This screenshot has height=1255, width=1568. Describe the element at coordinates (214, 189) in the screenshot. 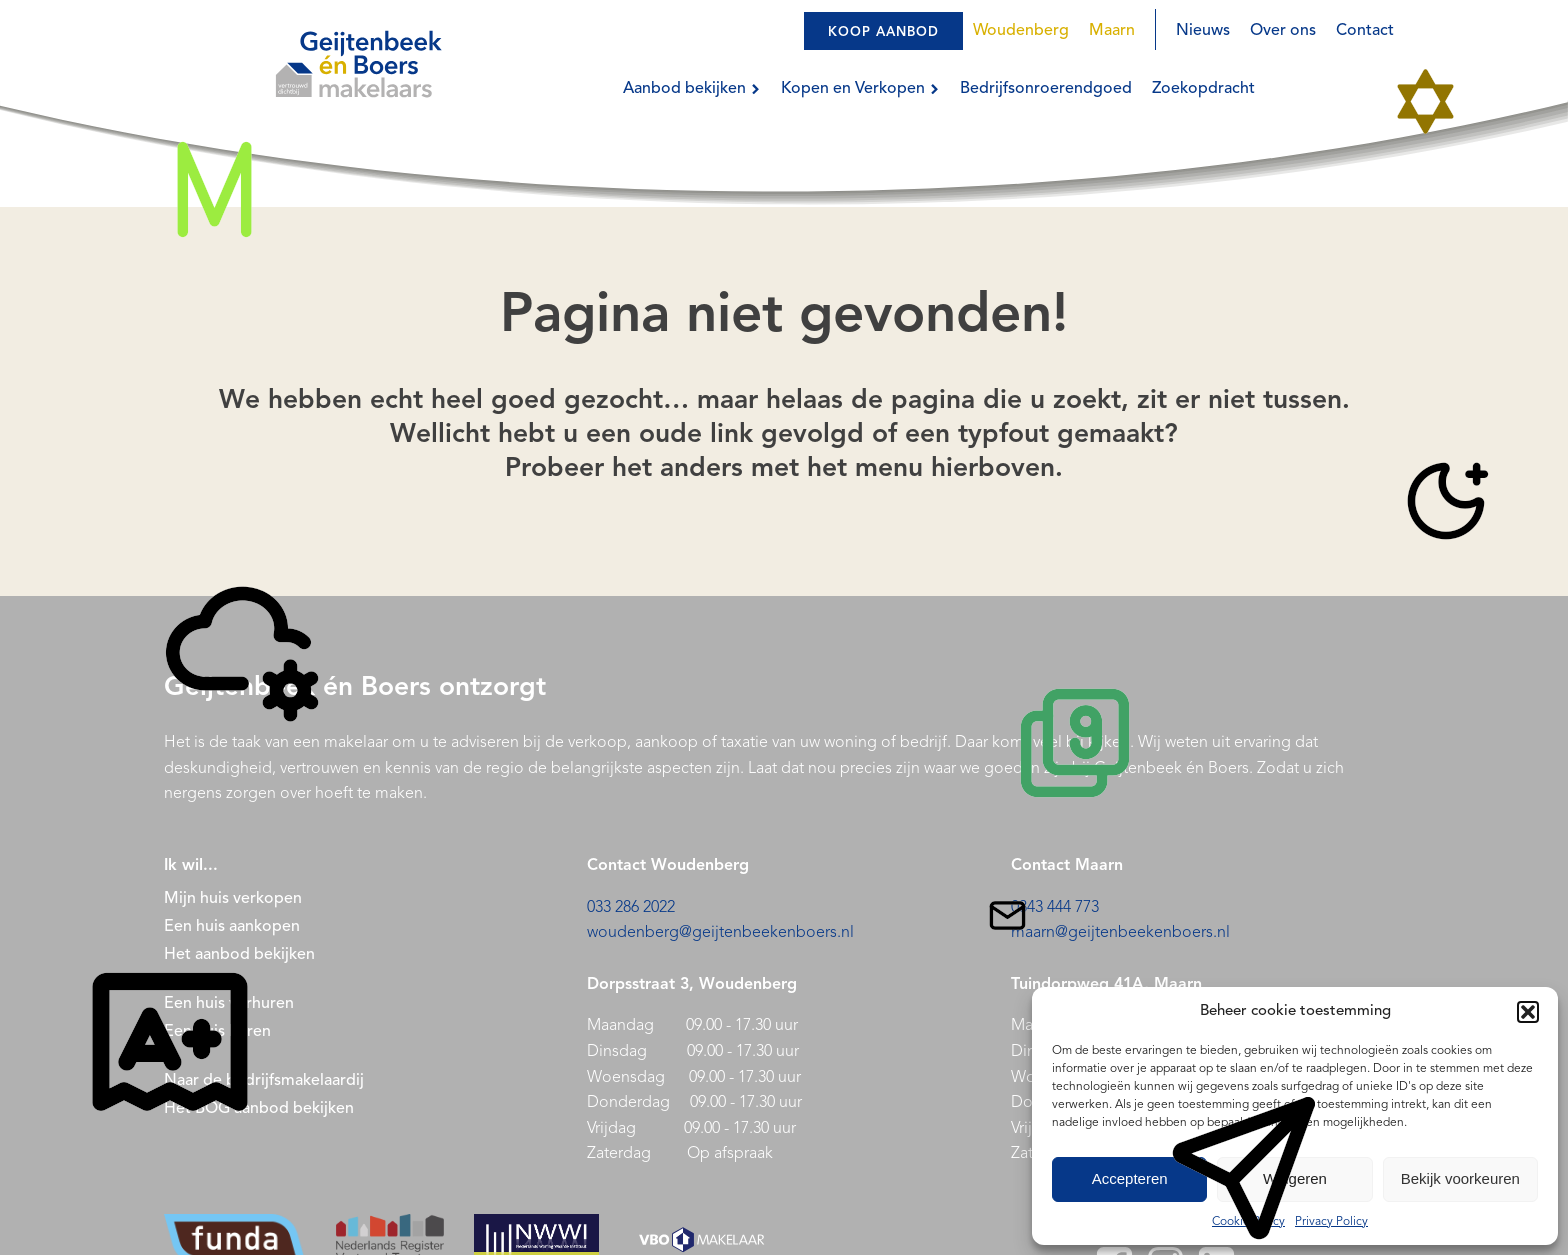

I see `indicates a label or category starting with "M"` at that location.